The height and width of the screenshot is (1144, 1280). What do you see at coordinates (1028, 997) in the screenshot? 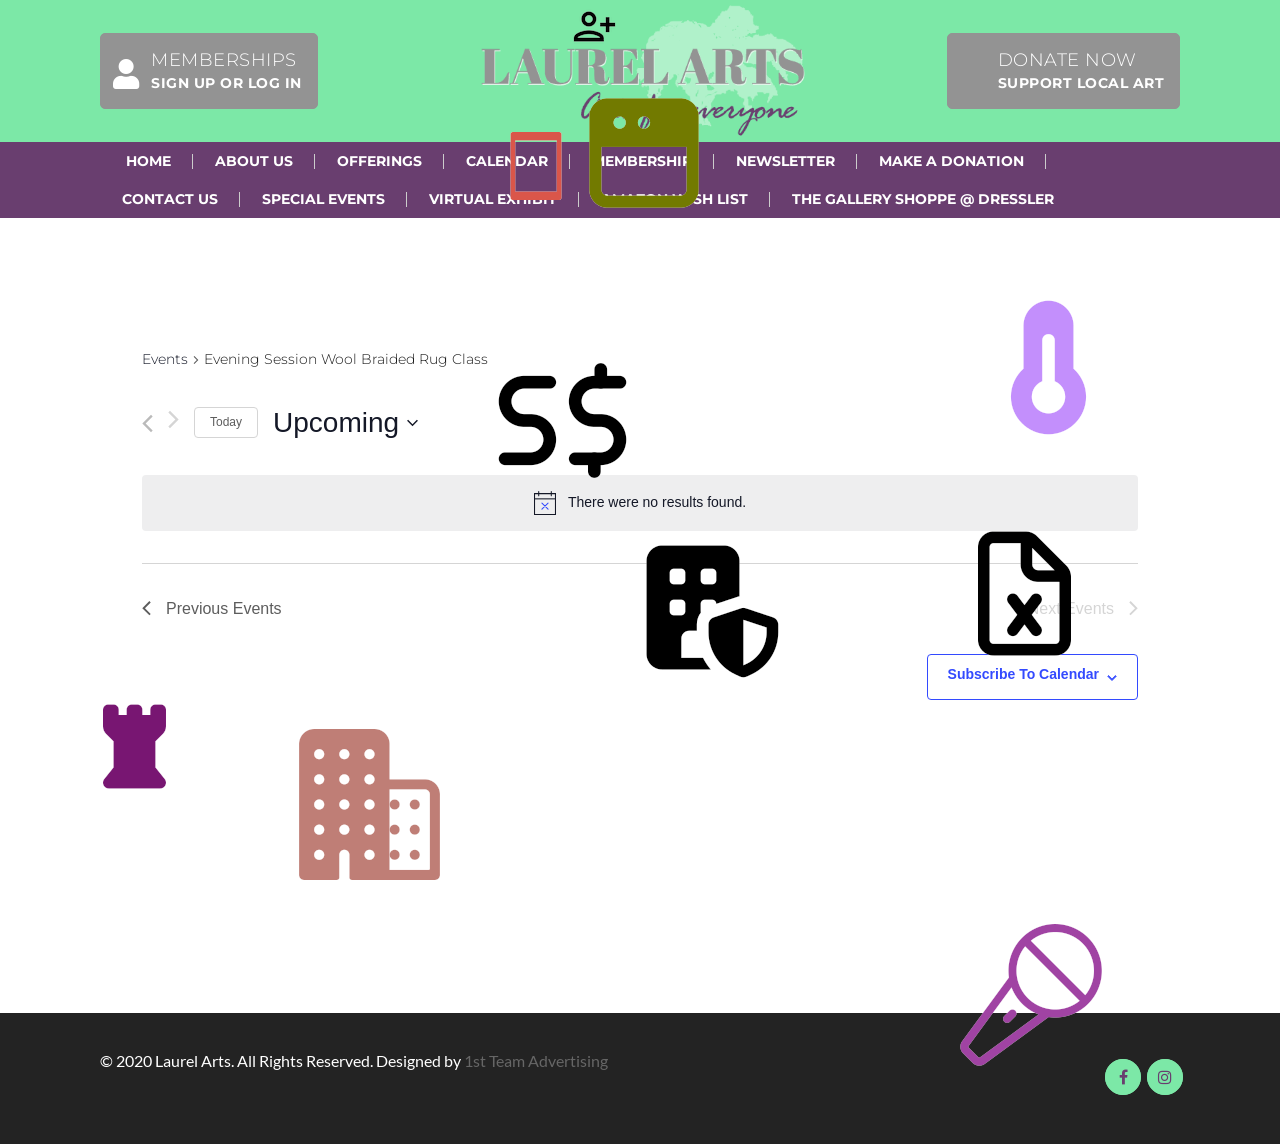
I see `access voice recording or audio input` at bounding box center [1028, 997].